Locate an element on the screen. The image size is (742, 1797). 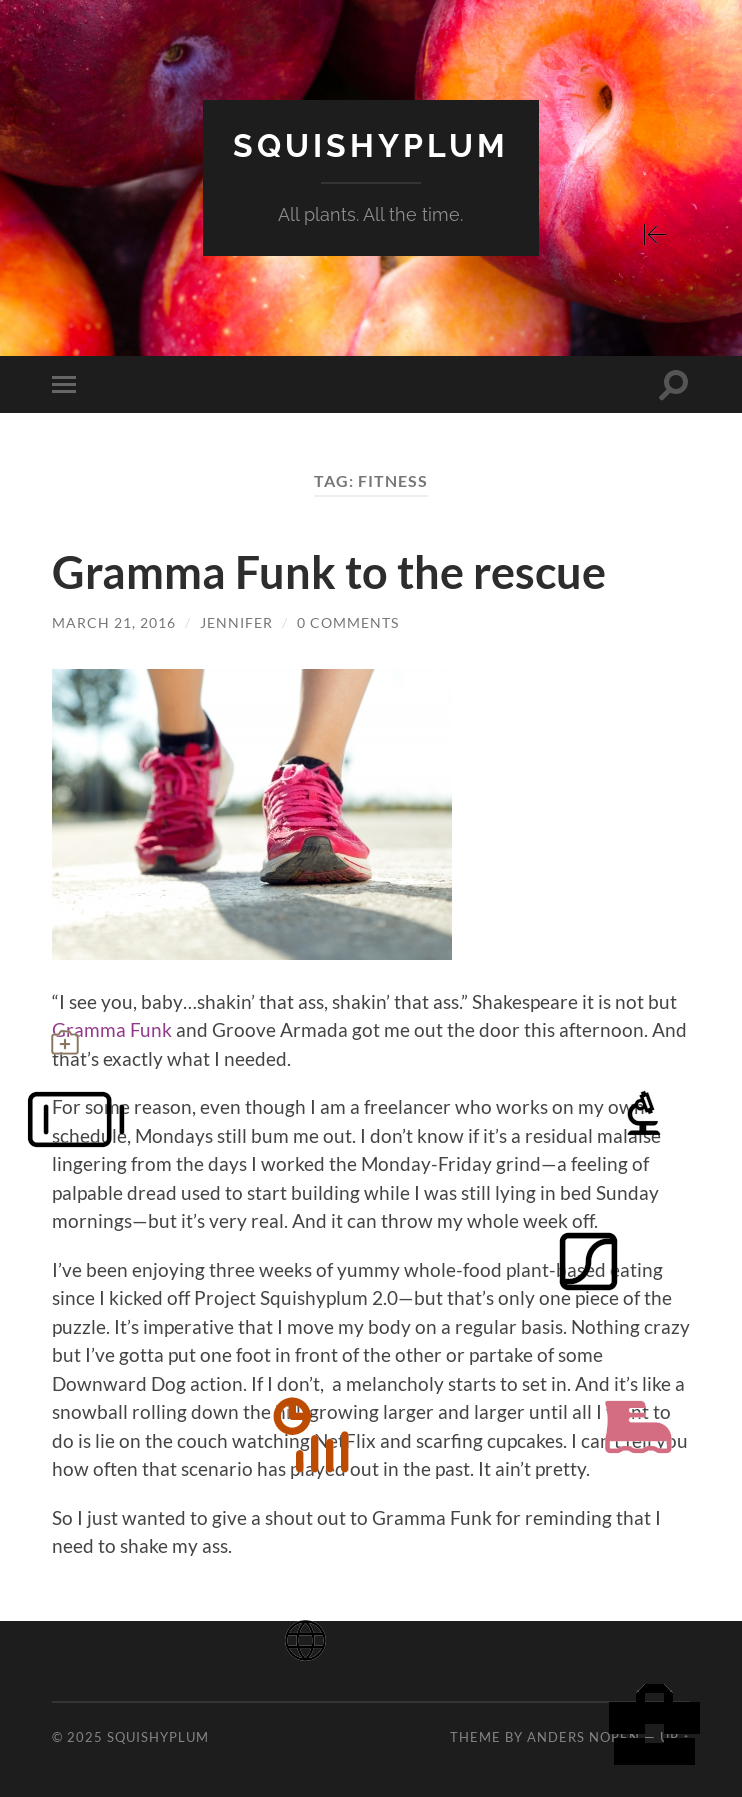
access global or international settings is located at coordinates (305, 1640).